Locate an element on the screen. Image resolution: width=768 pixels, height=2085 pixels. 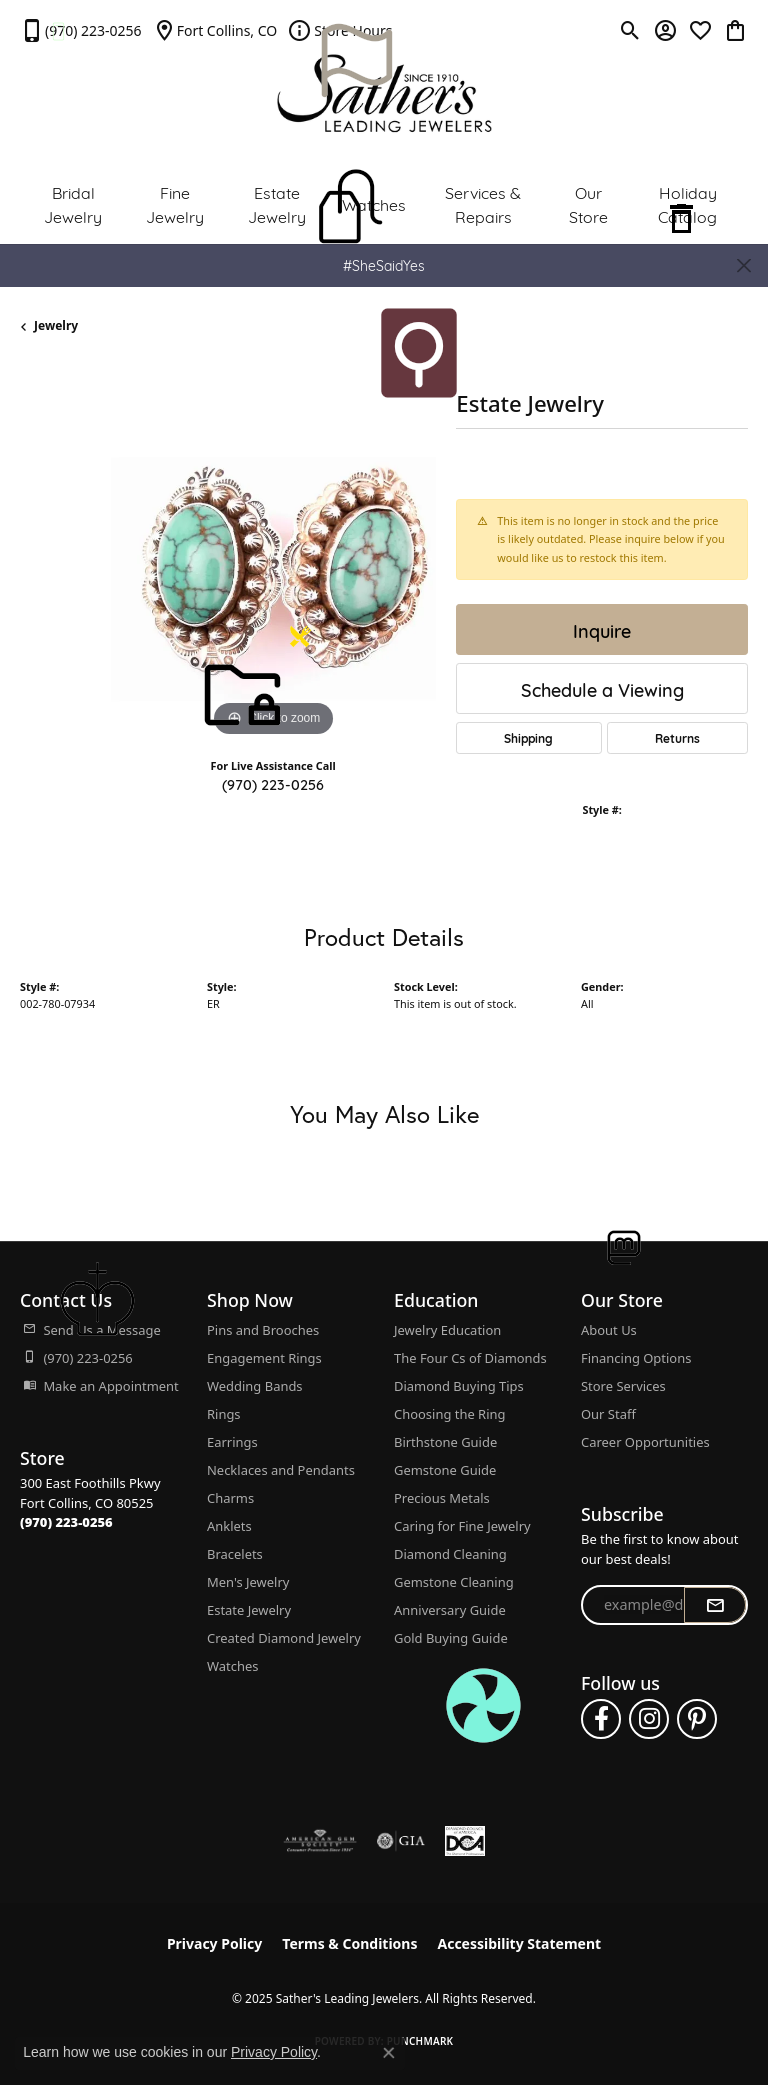
select neuter or non-binary gender option is located at coordinates (419, 353).